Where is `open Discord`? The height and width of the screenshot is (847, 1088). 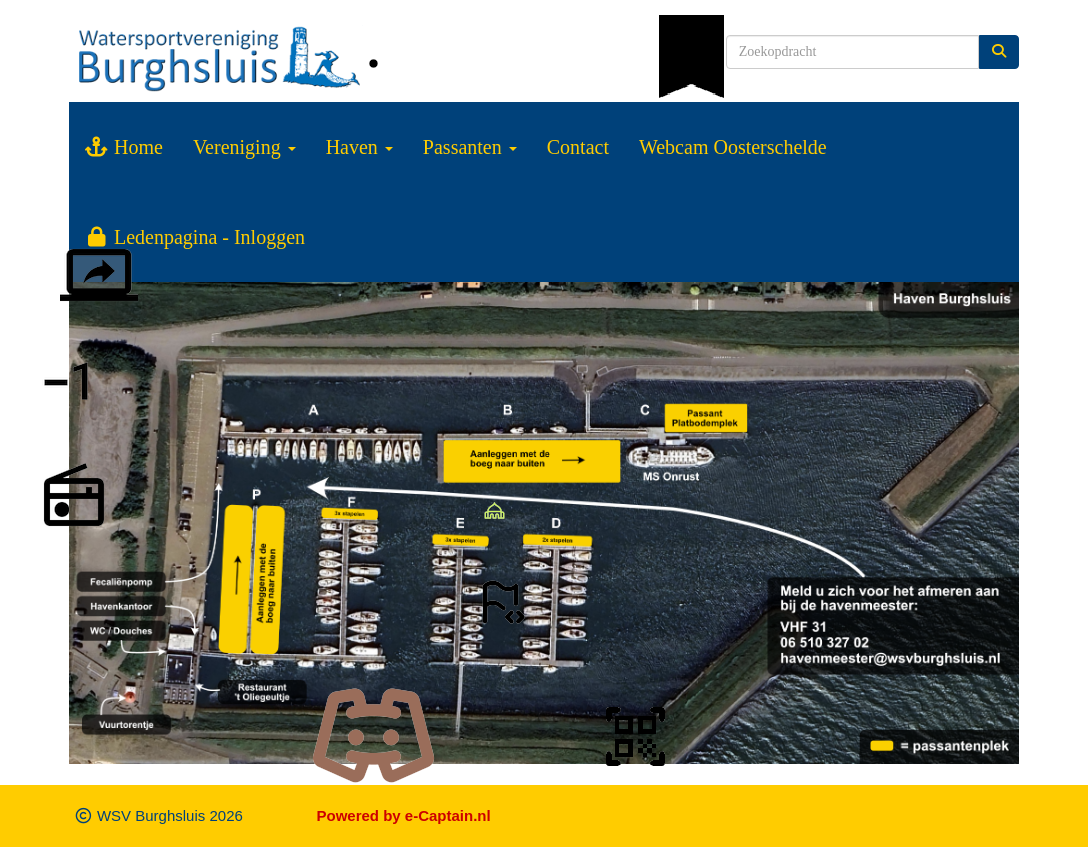 open Discord is located at coordinates (373, 733).